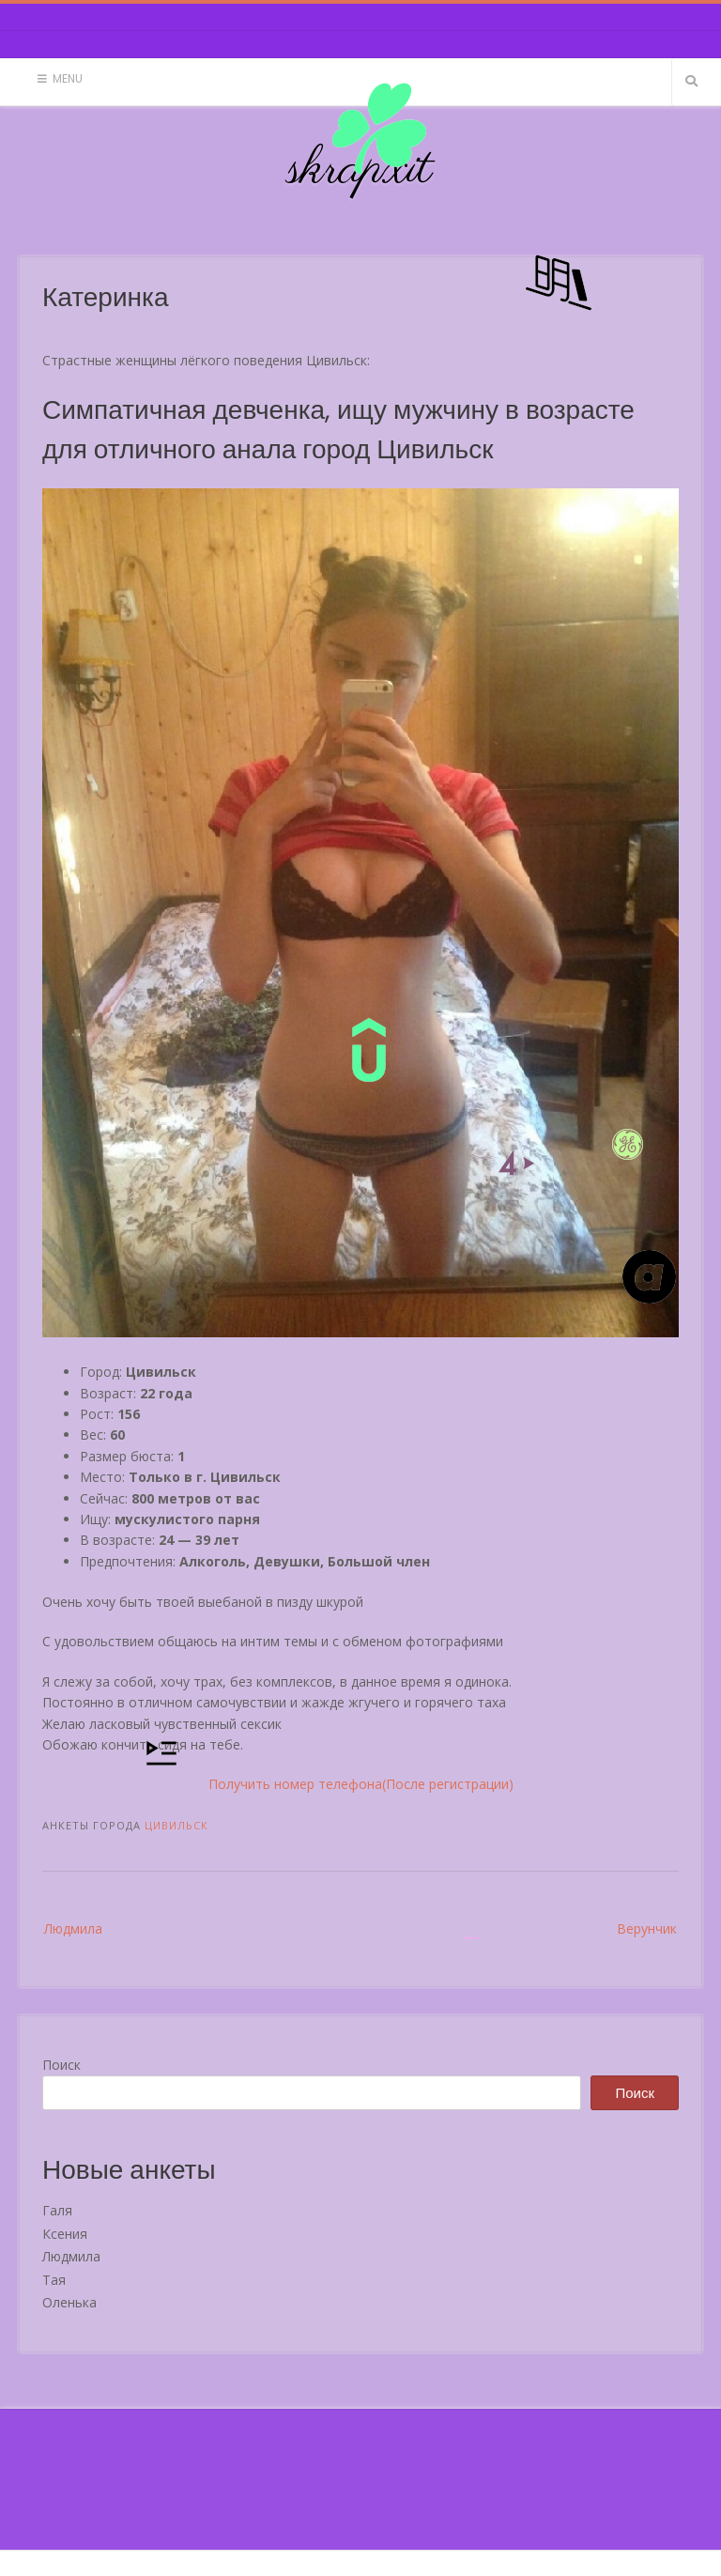 Image resolution: width=721 pixels, height=2576 pixels. Describe the element at coordinates (516, 1163) in the screenshot. I see `open the tv4 play streaming app` at that location.